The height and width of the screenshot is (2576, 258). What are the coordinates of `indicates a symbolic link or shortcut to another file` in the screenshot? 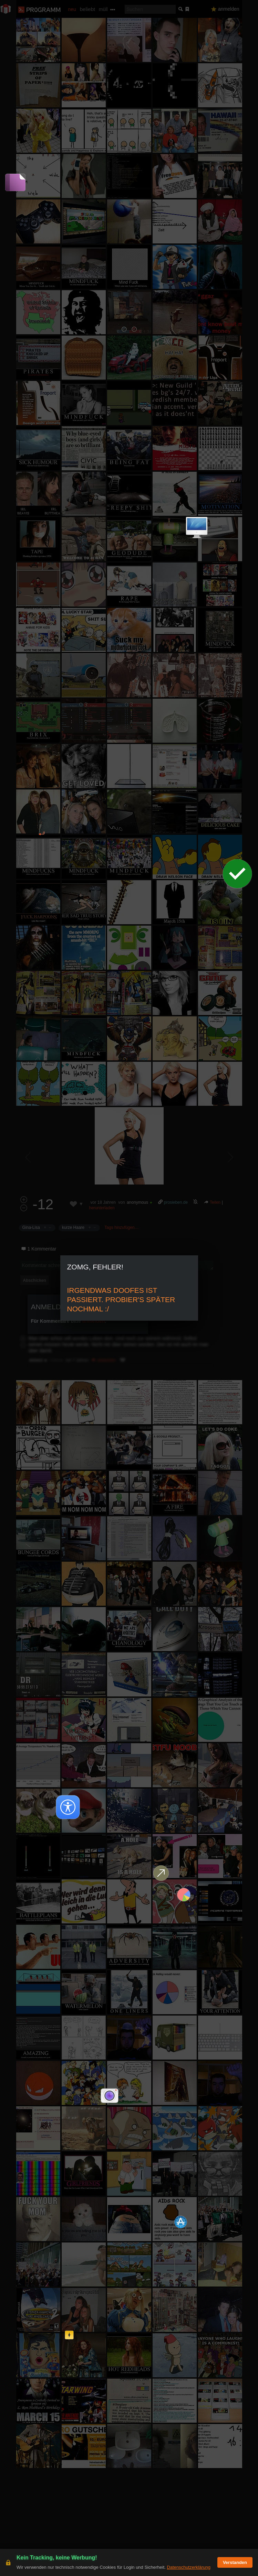 It's located at (161, 1873).